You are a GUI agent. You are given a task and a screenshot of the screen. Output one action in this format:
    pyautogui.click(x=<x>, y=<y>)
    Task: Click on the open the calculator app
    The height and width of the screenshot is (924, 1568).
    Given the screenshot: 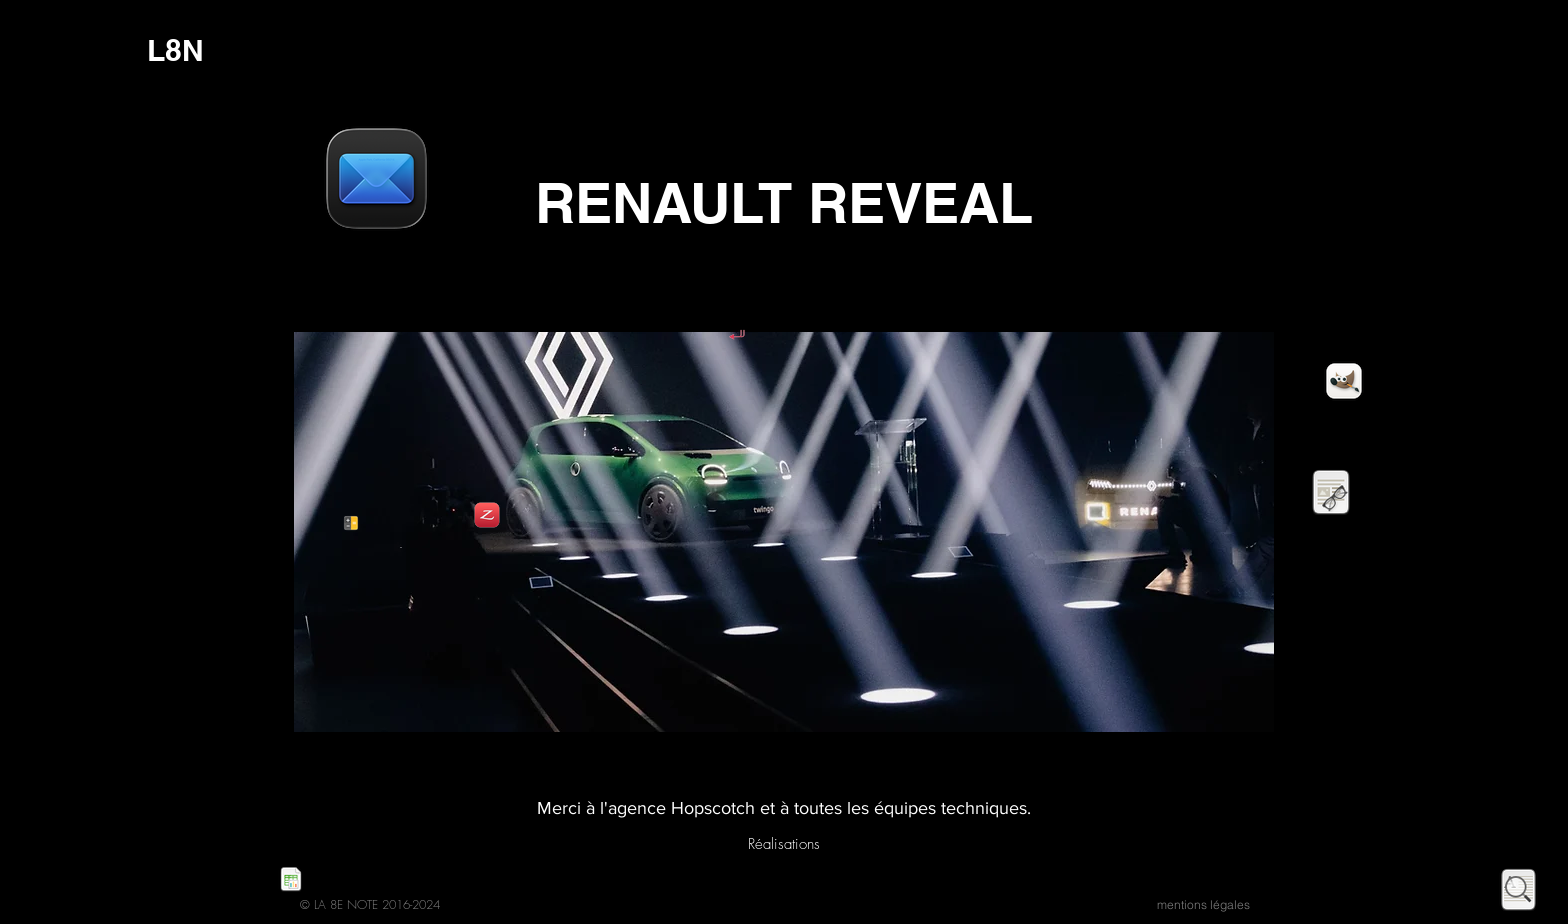 What is the action you would take?
    pyautogui.click(x=351, y=523)
    